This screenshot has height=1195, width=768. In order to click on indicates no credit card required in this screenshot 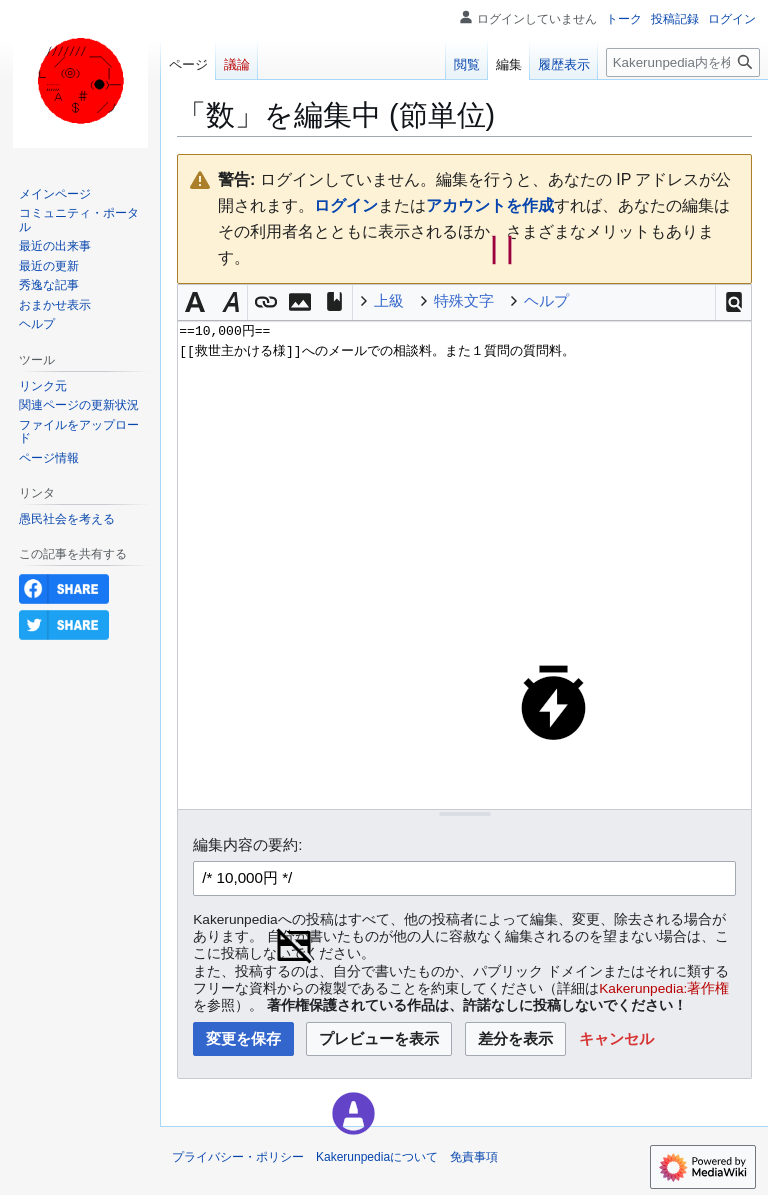, I will do `click(294, 946)`.